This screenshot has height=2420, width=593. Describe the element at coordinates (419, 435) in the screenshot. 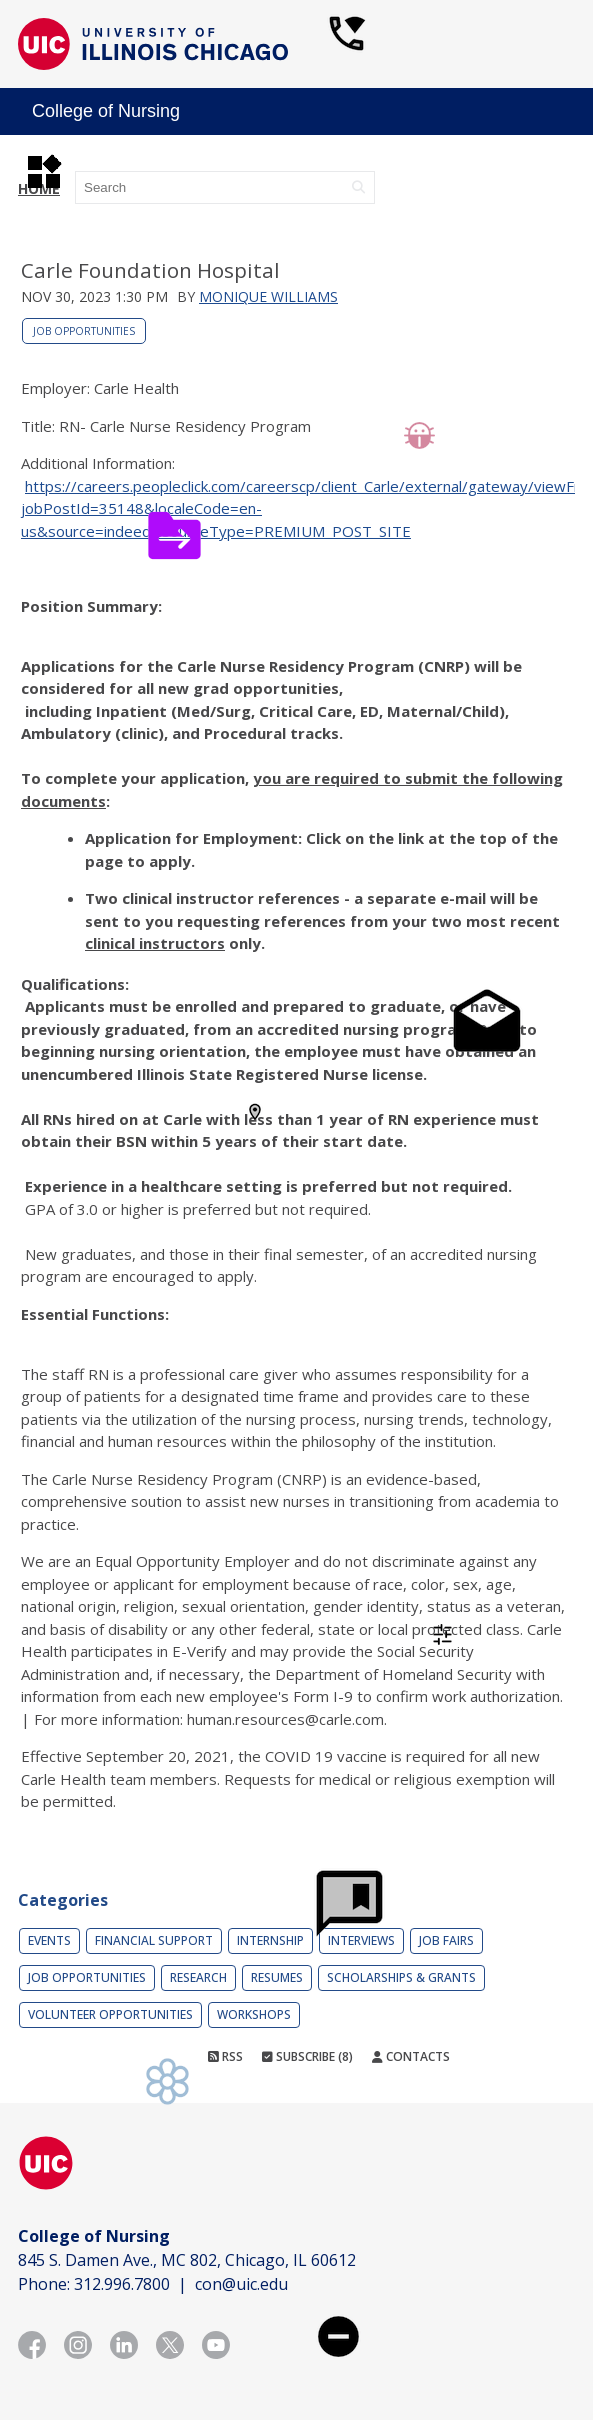

I see `report a bug or issue` at that location.